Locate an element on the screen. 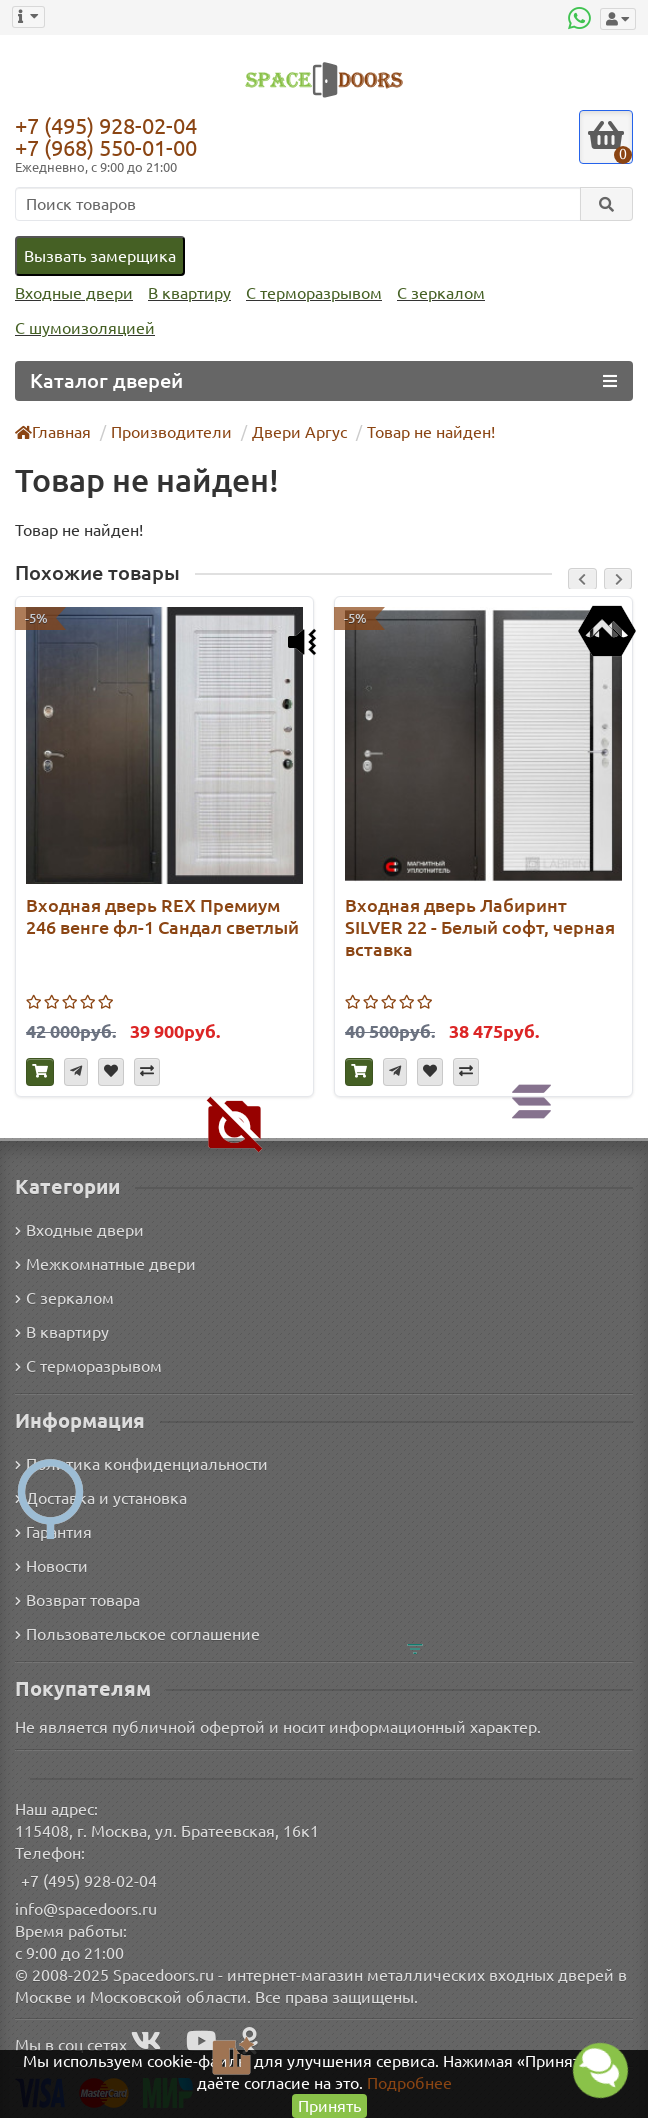 This screenshot has width=648, height=2118. solana blockchain platform logo is located at coordinates (531, 1101).